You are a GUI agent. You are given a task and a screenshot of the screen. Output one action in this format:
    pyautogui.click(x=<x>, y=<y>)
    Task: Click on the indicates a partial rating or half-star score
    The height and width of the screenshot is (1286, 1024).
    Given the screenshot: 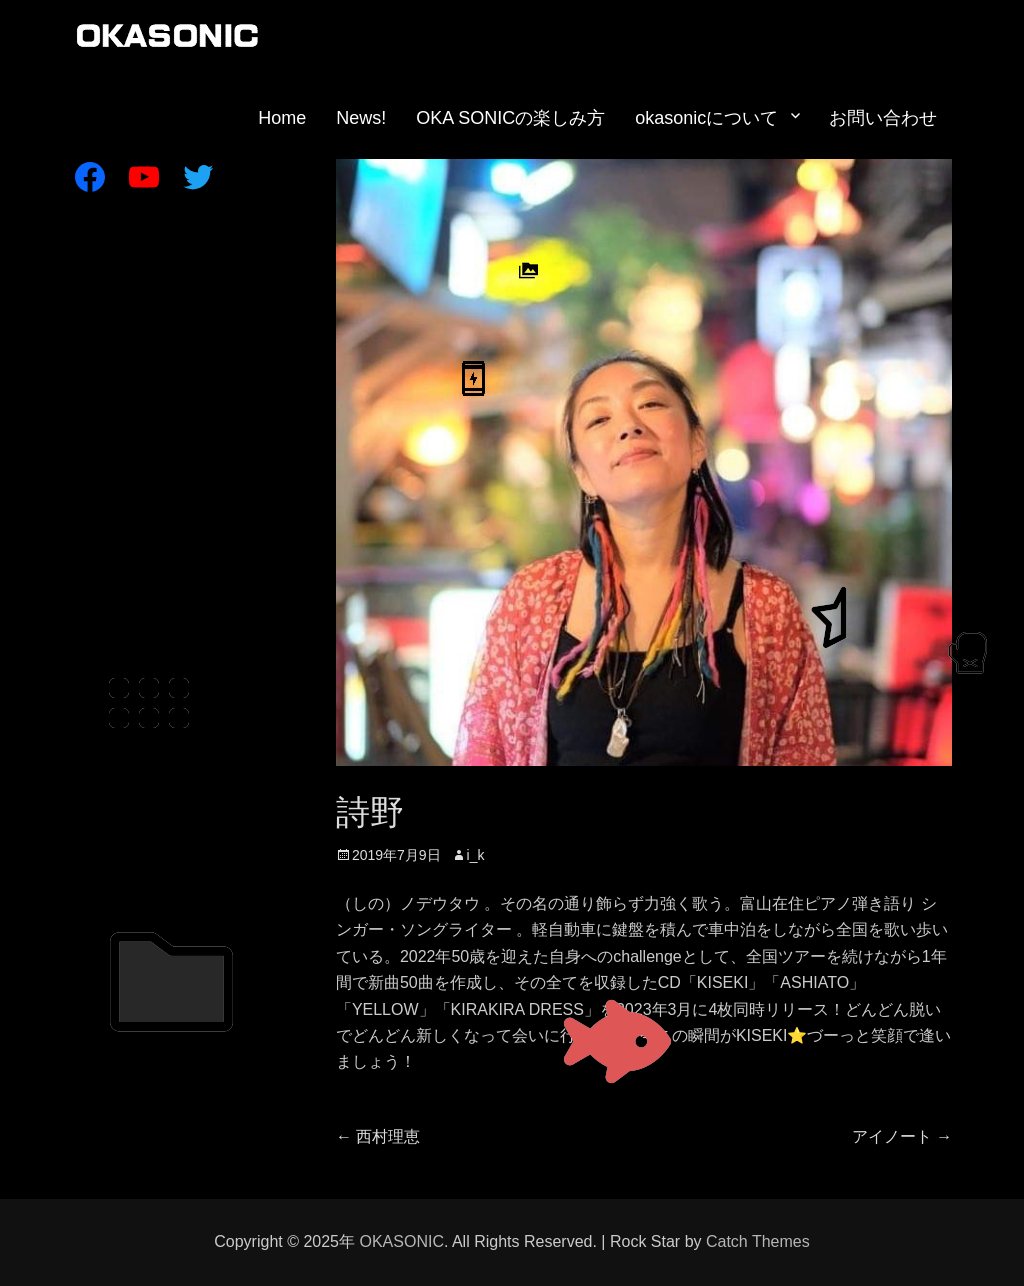 What is the action you would take?
    pyautogui.click(x=844, y=619)
    